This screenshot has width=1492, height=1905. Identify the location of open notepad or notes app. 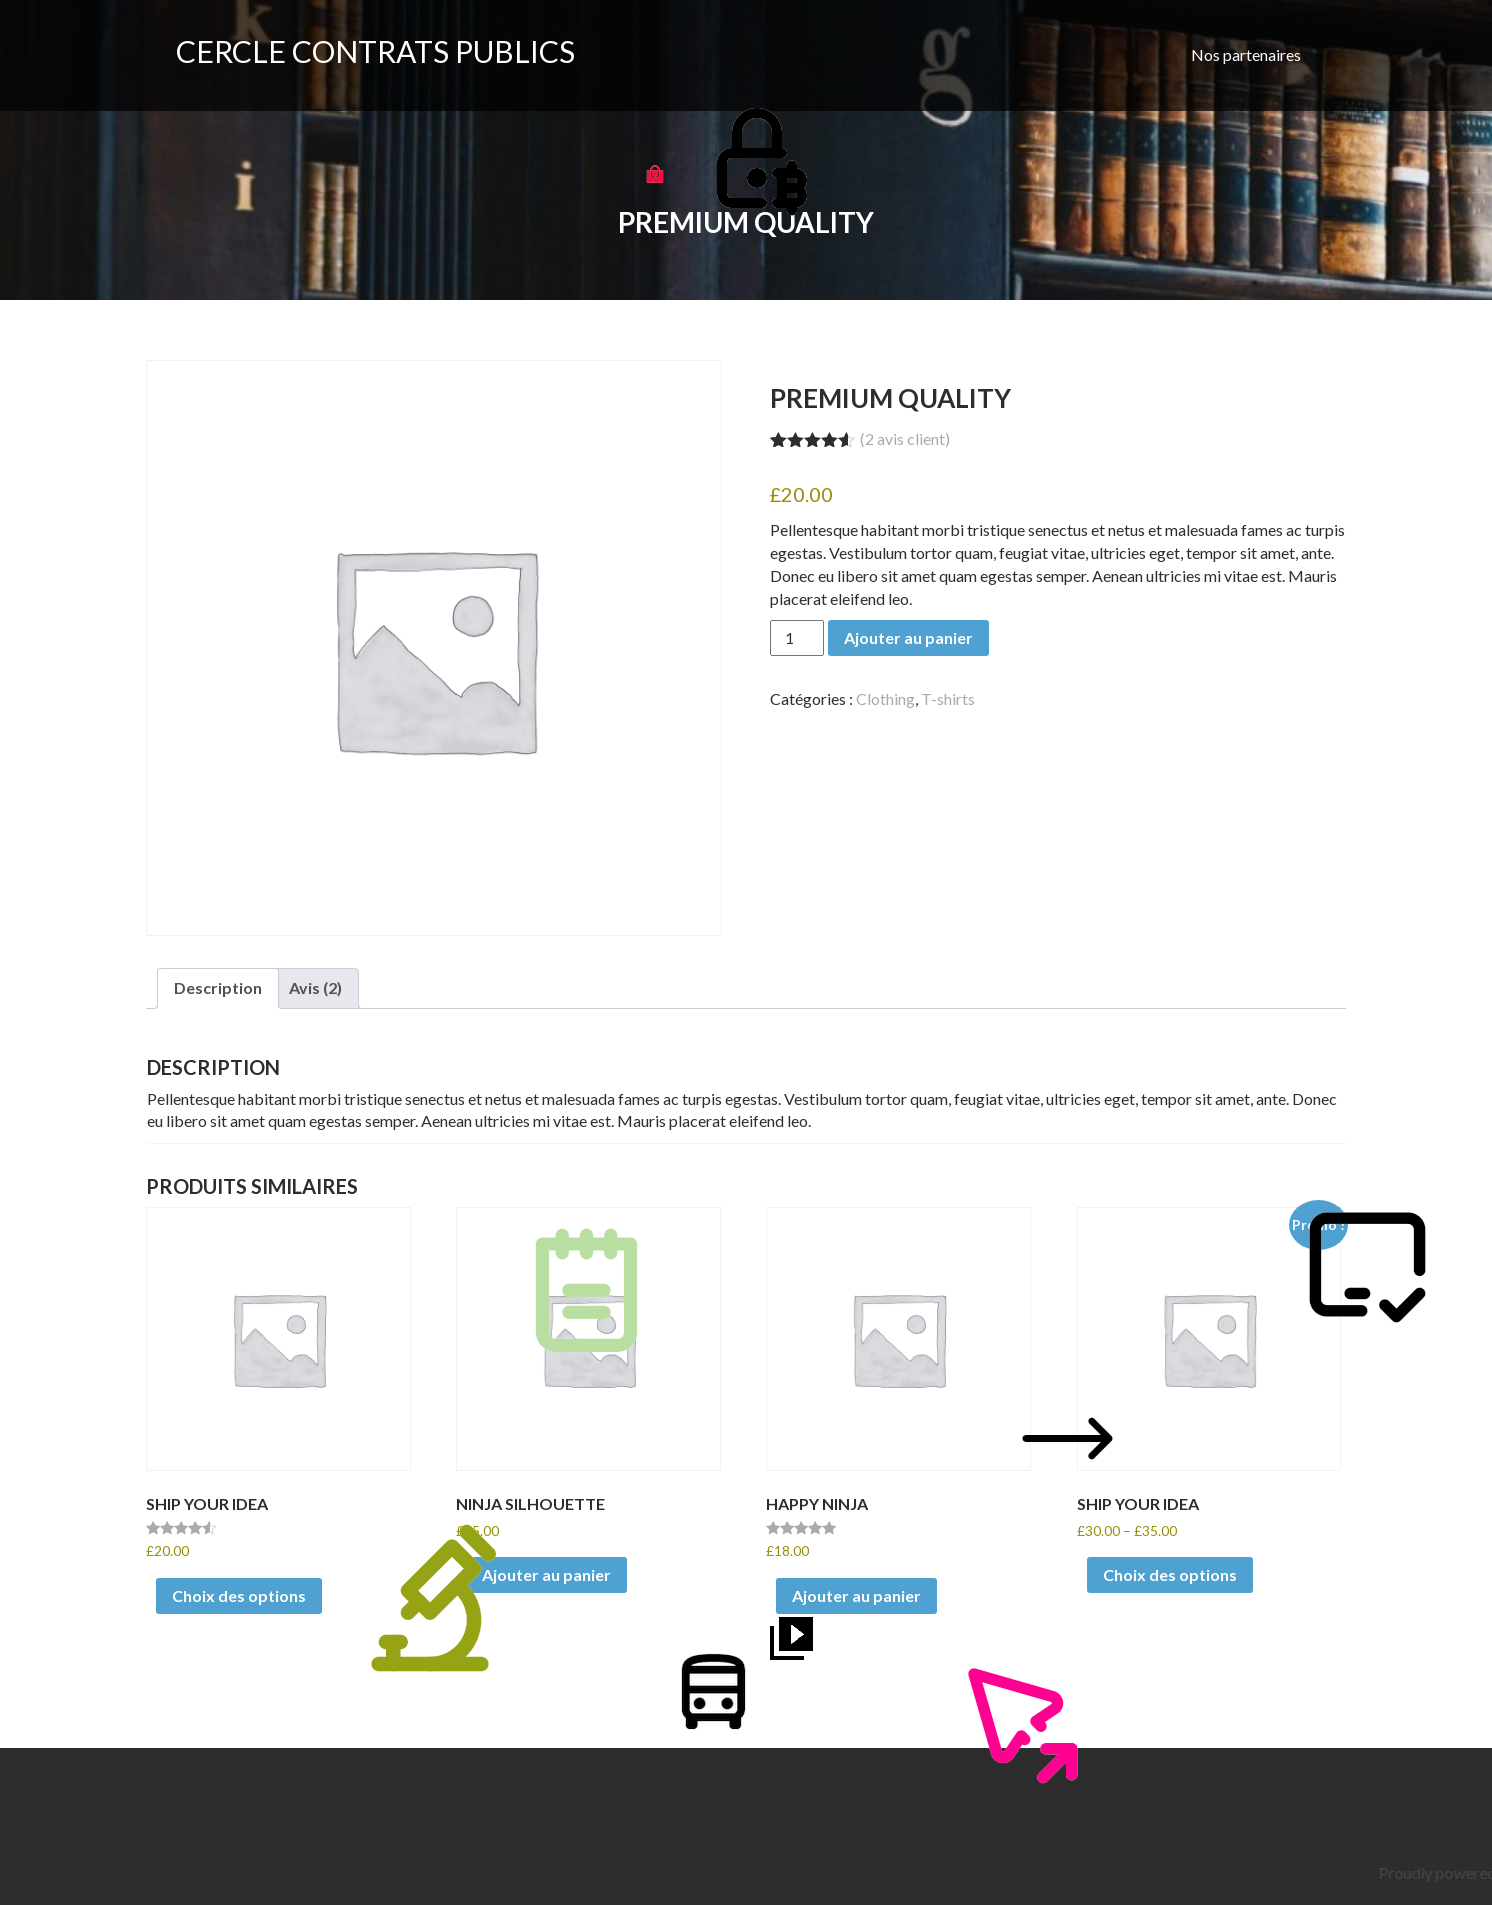
(586, 1292).